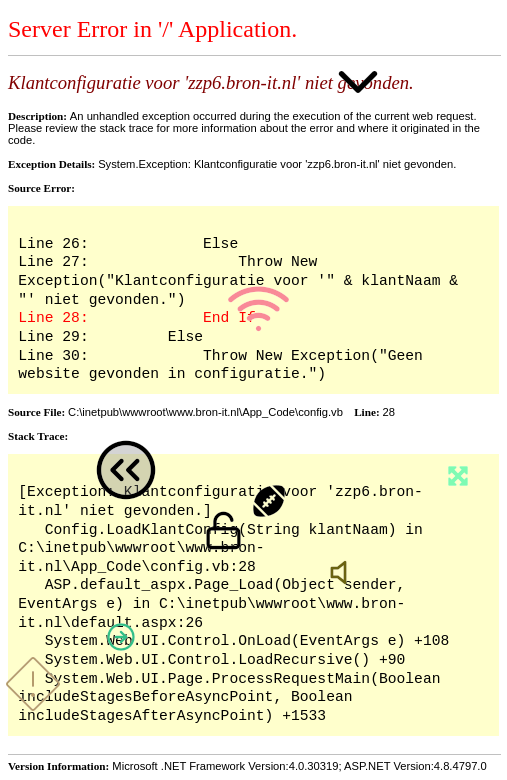  Describe the element at coordinates (458, 476) in the screenshot. I see `maximize window to full screen` at that location.